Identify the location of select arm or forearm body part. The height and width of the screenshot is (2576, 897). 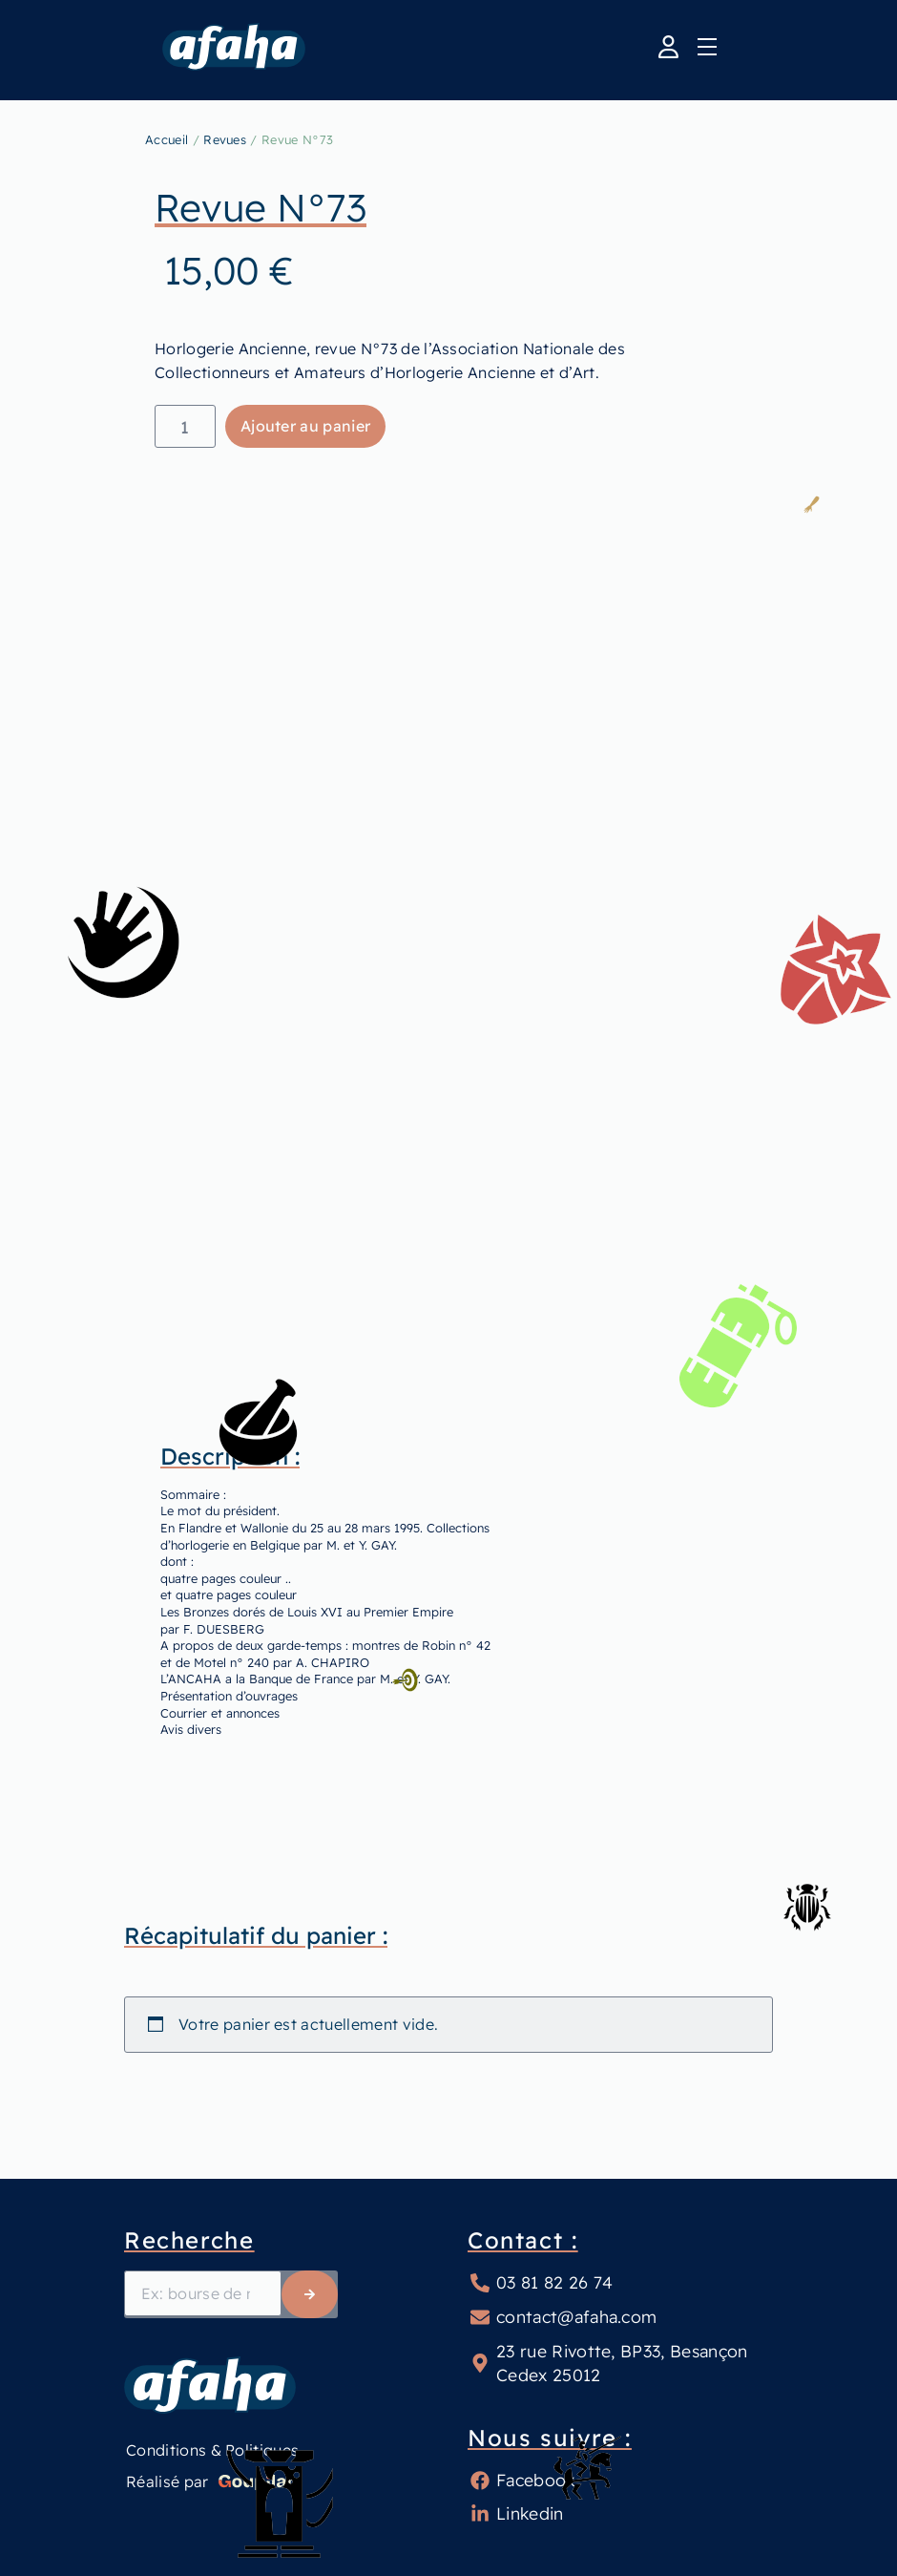
(811, 504).